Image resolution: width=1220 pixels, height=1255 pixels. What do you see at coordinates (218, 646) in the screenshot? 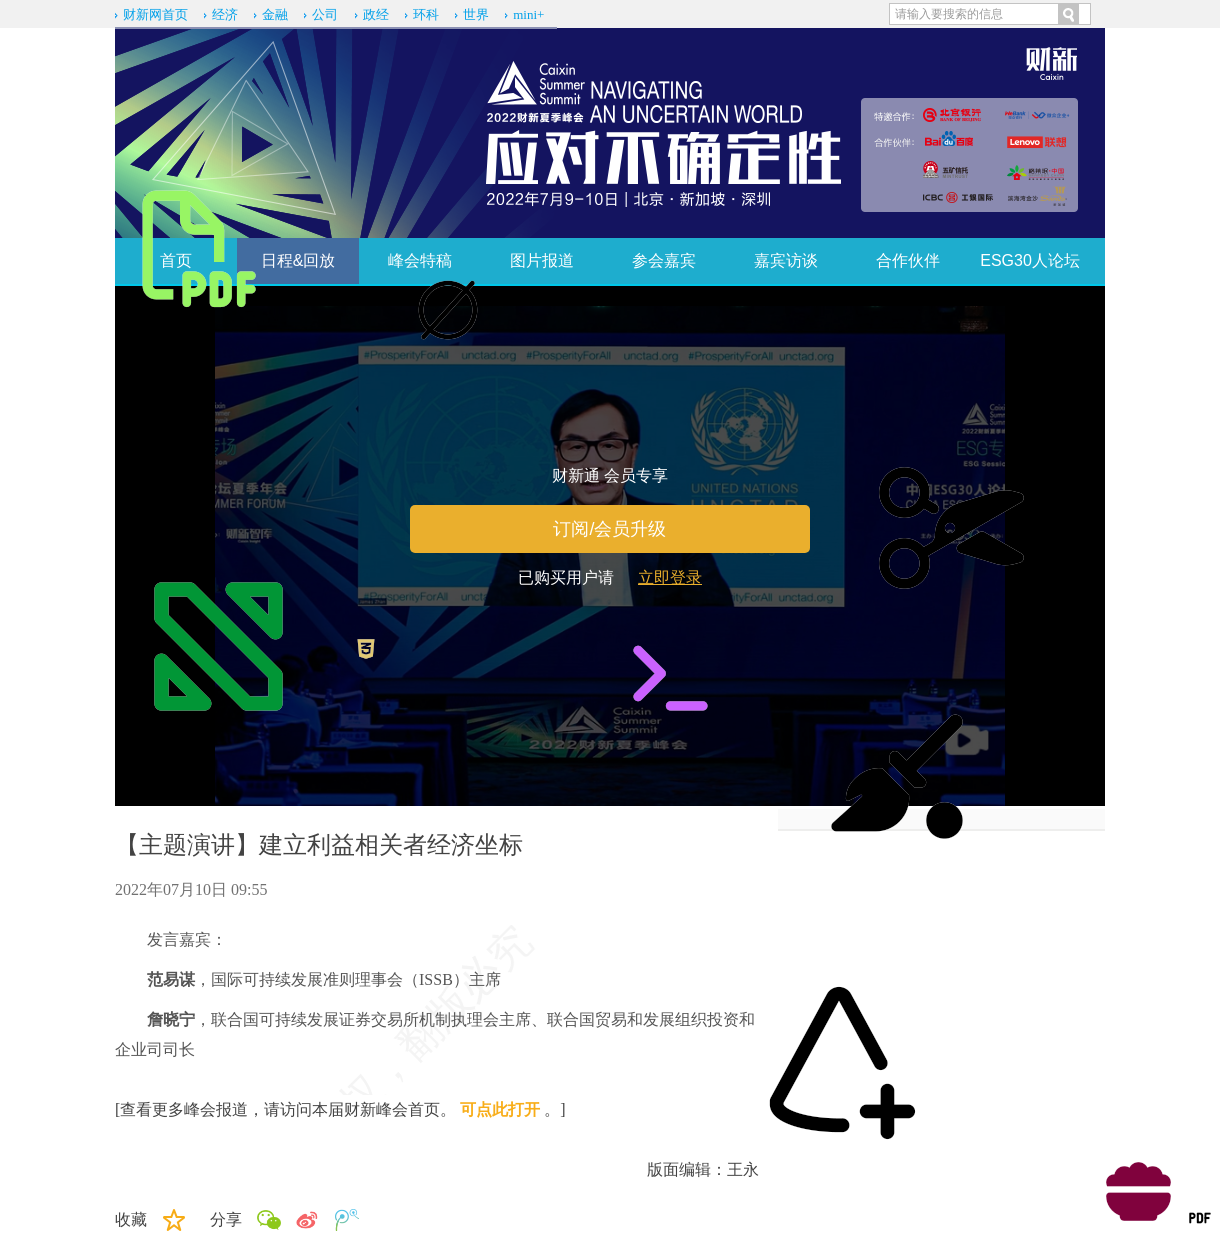
I see `open apple news app` at bounding box center [218, 646].